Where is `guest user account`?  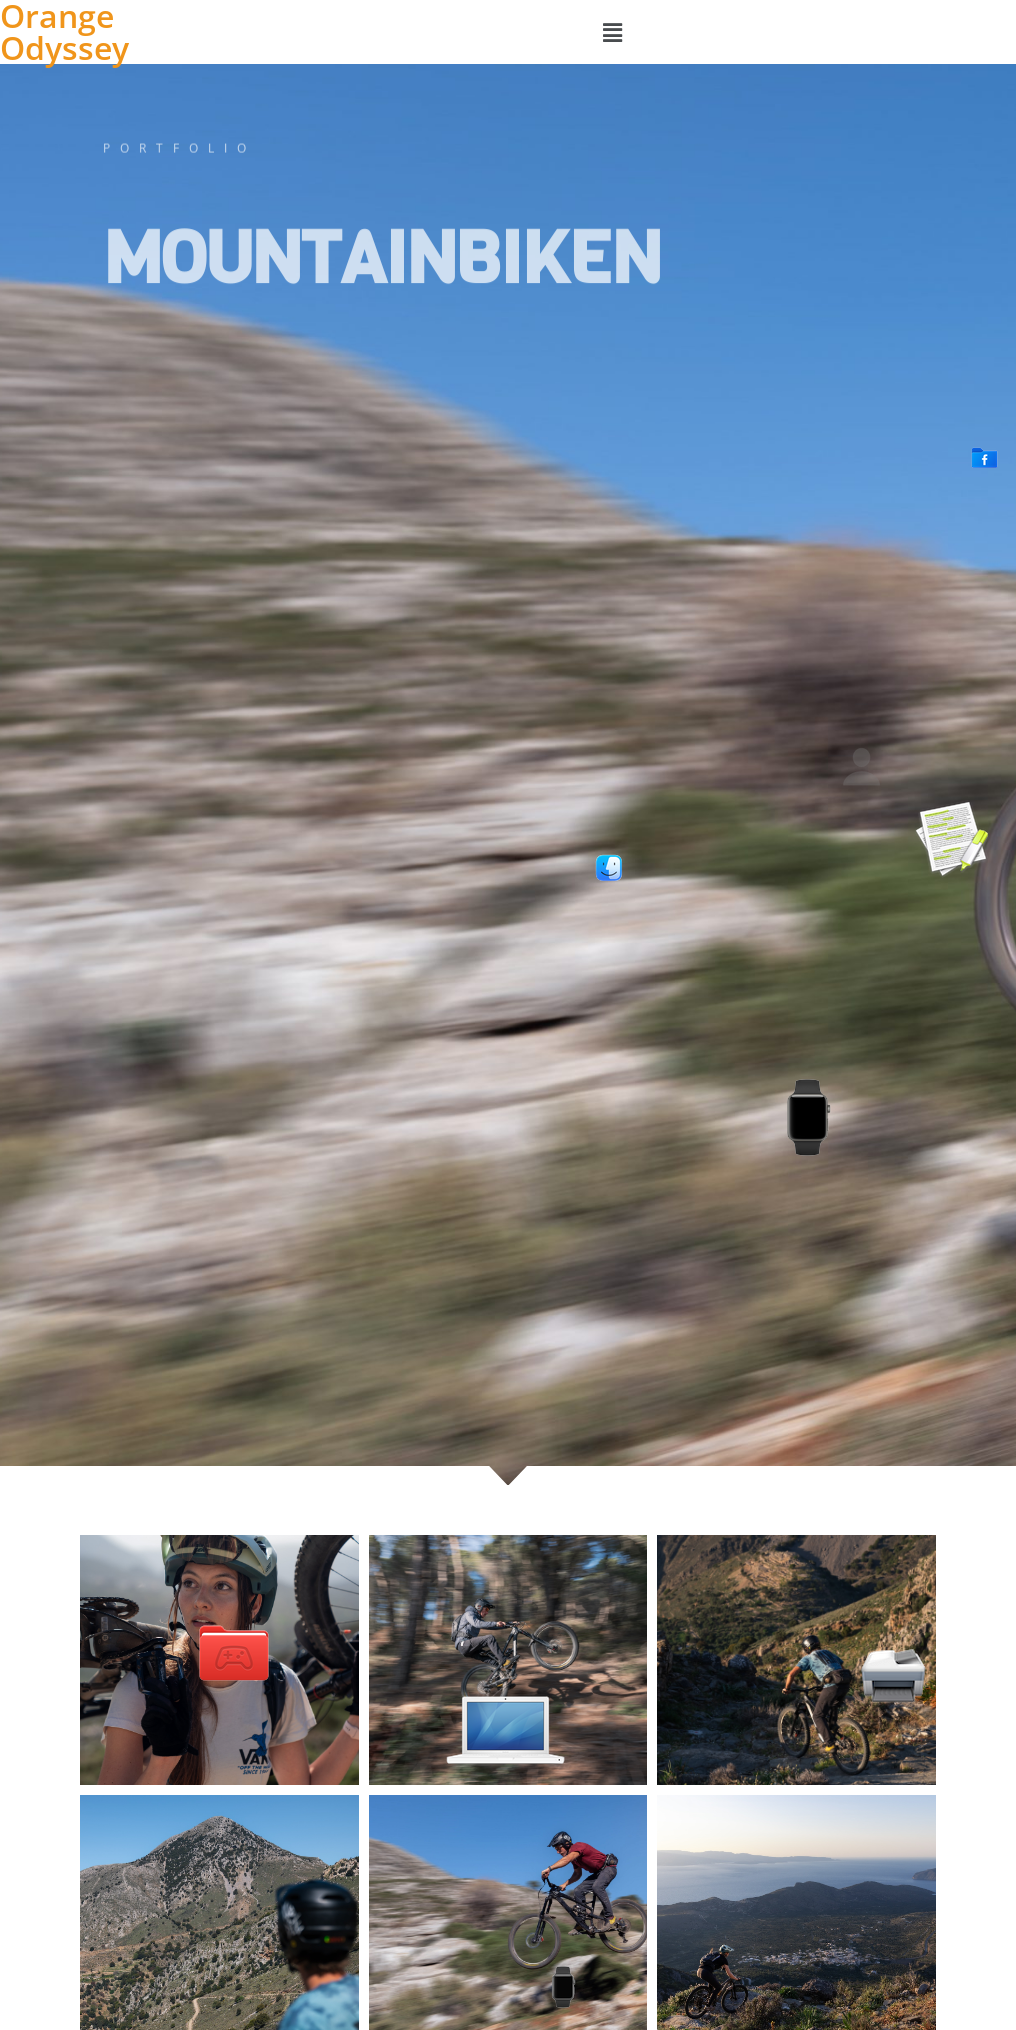 guest user account is located at coordinates (861, 766).